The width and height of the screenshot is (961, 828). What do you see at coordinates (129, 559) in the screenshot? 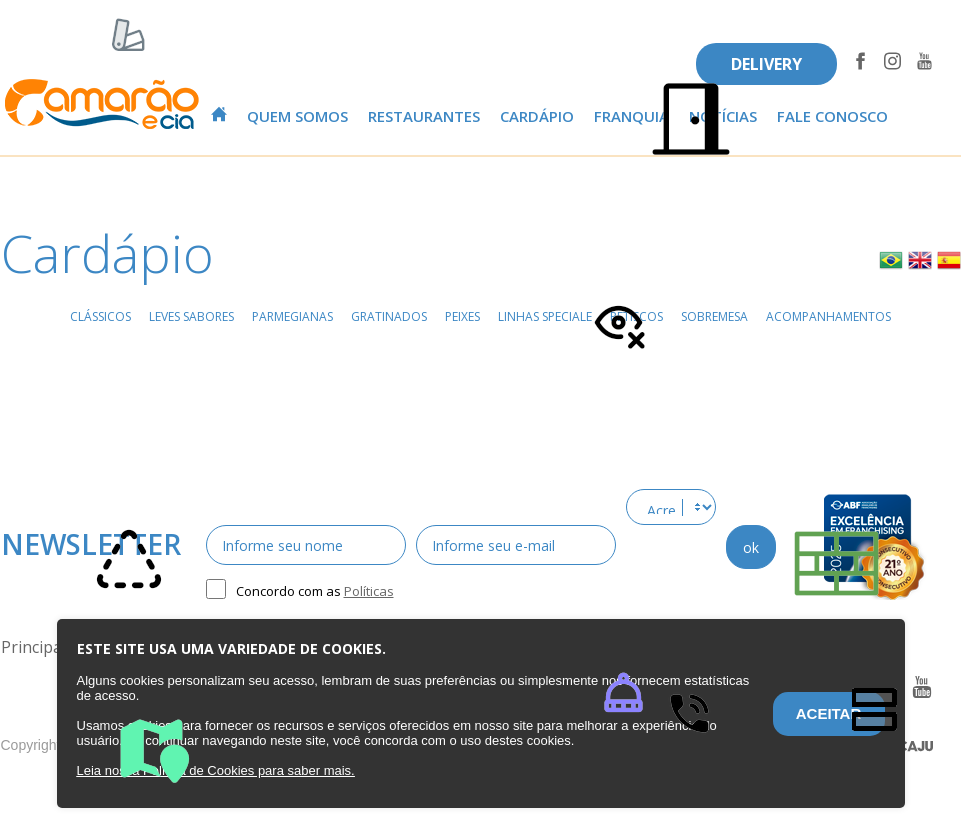
I see `indicates an incomplete or in-progress shape` at bounding box center [129, 559].